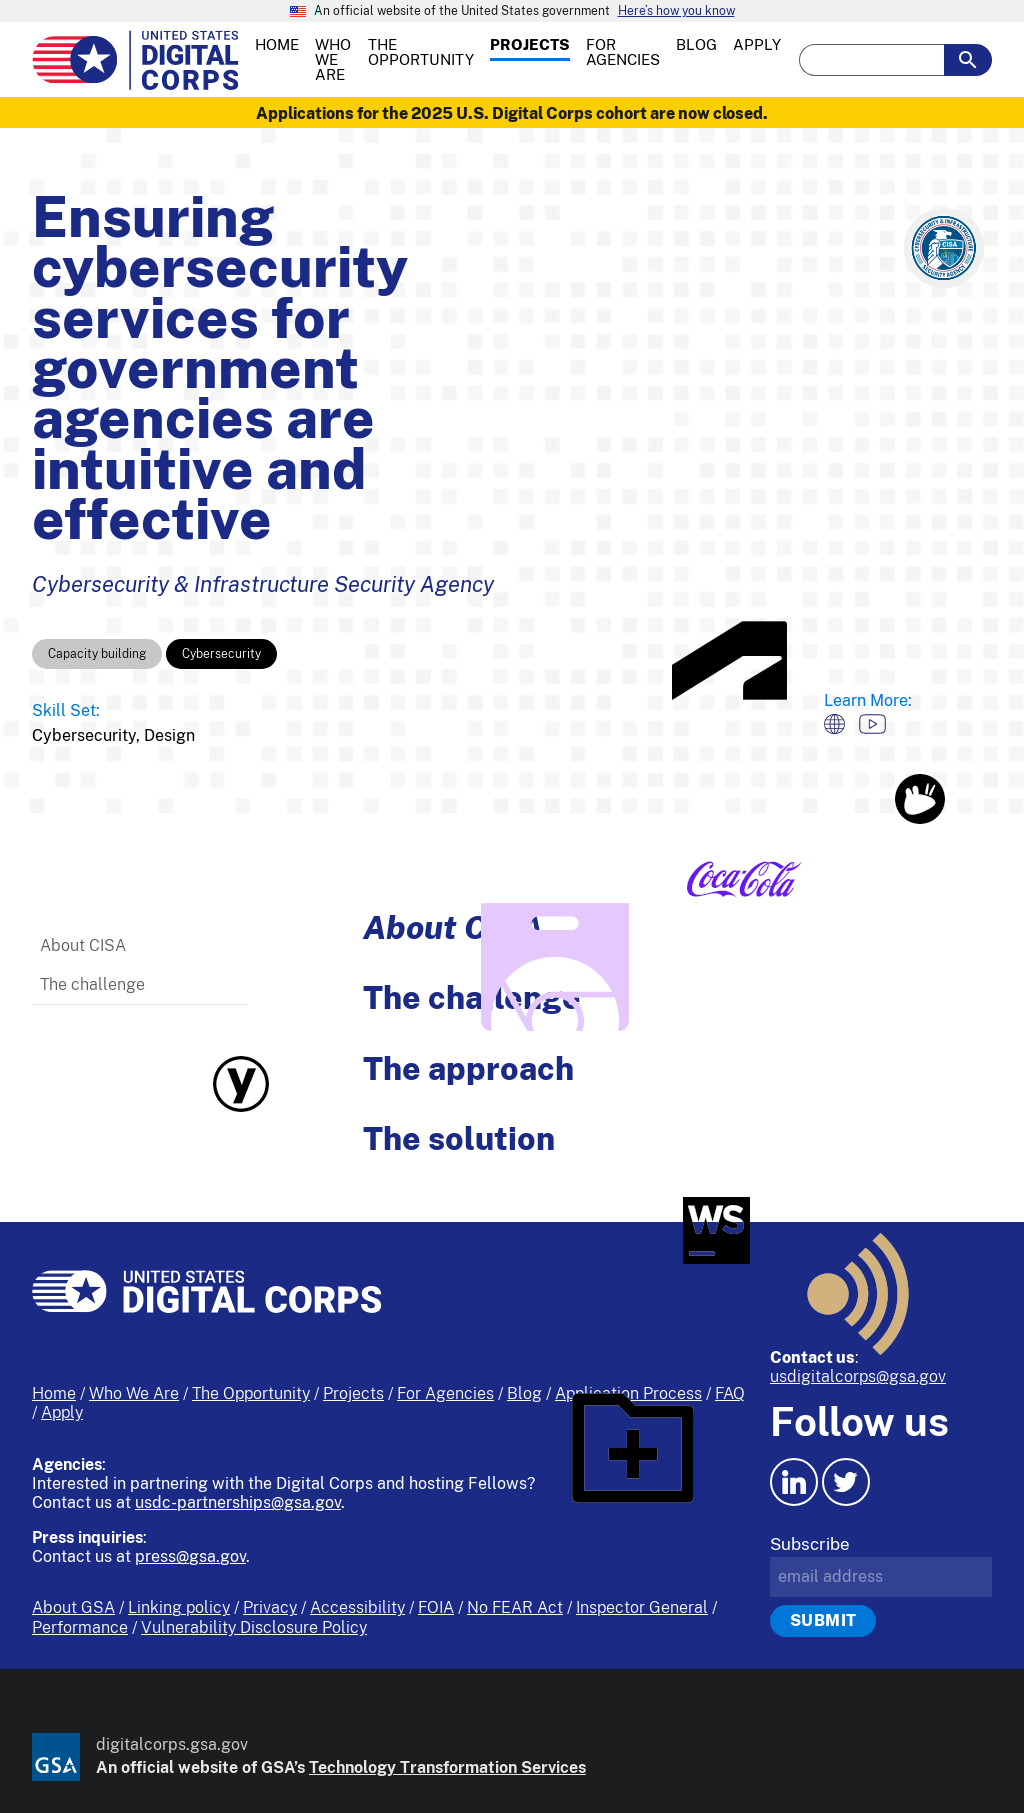 Image resolution: width=1024 pixels, height=1813 pixels. What do you see at coordinates (555, 967) in the screenshot?
I see `open the Chrome Web Store` at bounding box center [555, 967].